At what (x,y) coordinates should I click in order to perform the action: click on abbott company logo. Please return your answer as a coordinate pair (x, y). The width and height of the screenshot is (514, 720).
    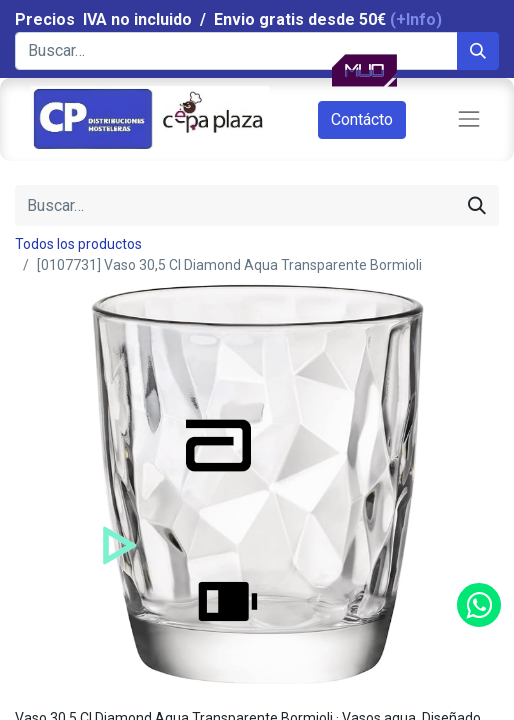
    Looking at the image, I should click on (218, 445).